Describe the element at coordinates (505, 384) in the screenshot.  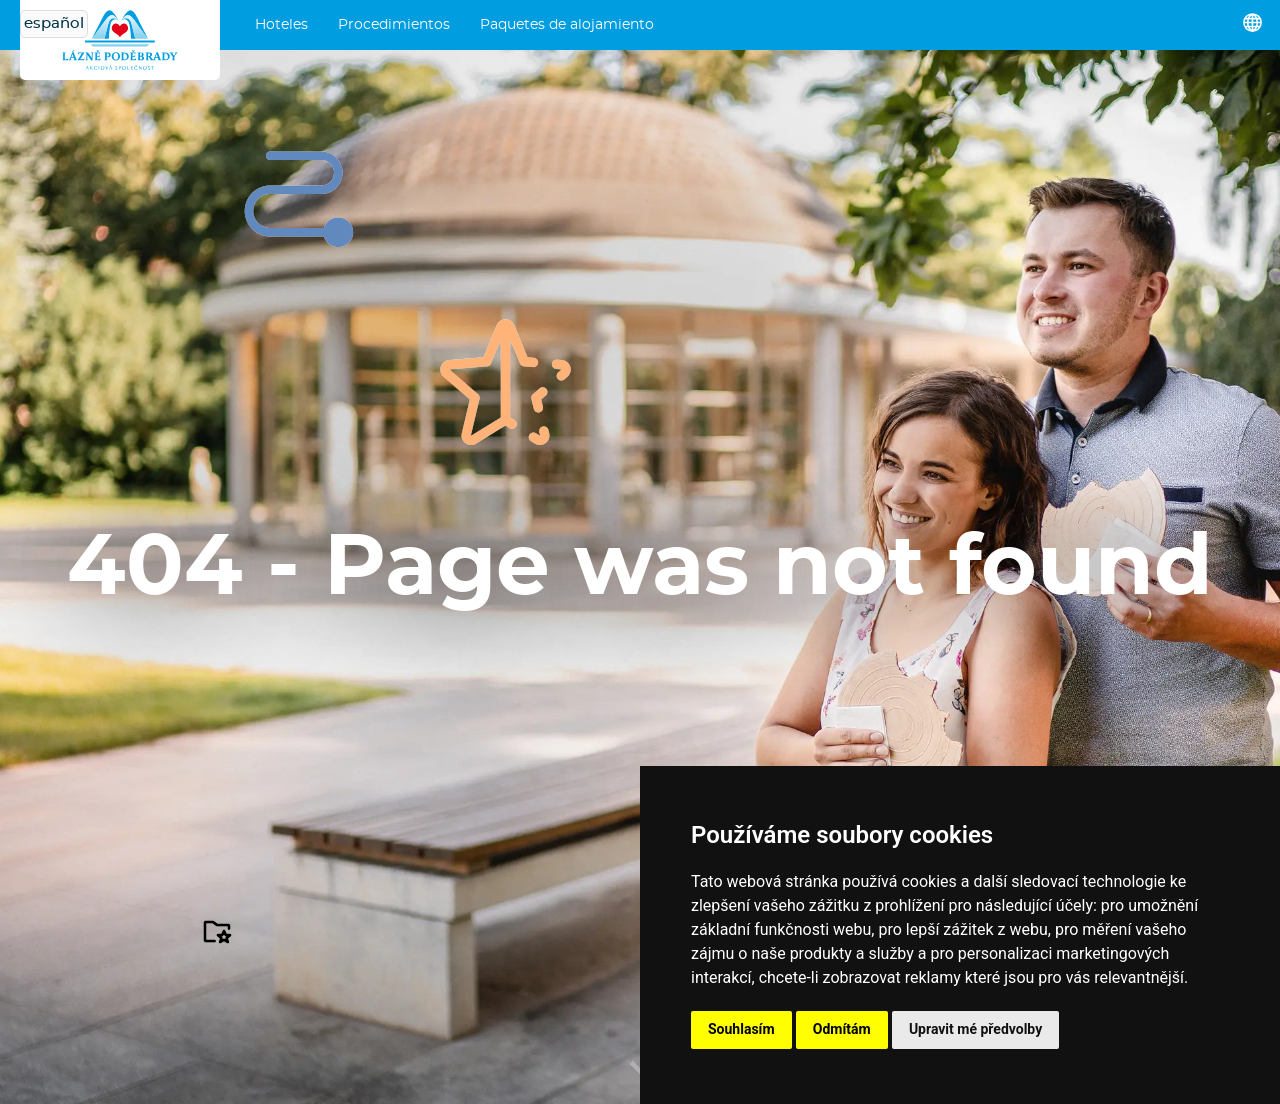
I see `indicates a partial or half rating` at that location.